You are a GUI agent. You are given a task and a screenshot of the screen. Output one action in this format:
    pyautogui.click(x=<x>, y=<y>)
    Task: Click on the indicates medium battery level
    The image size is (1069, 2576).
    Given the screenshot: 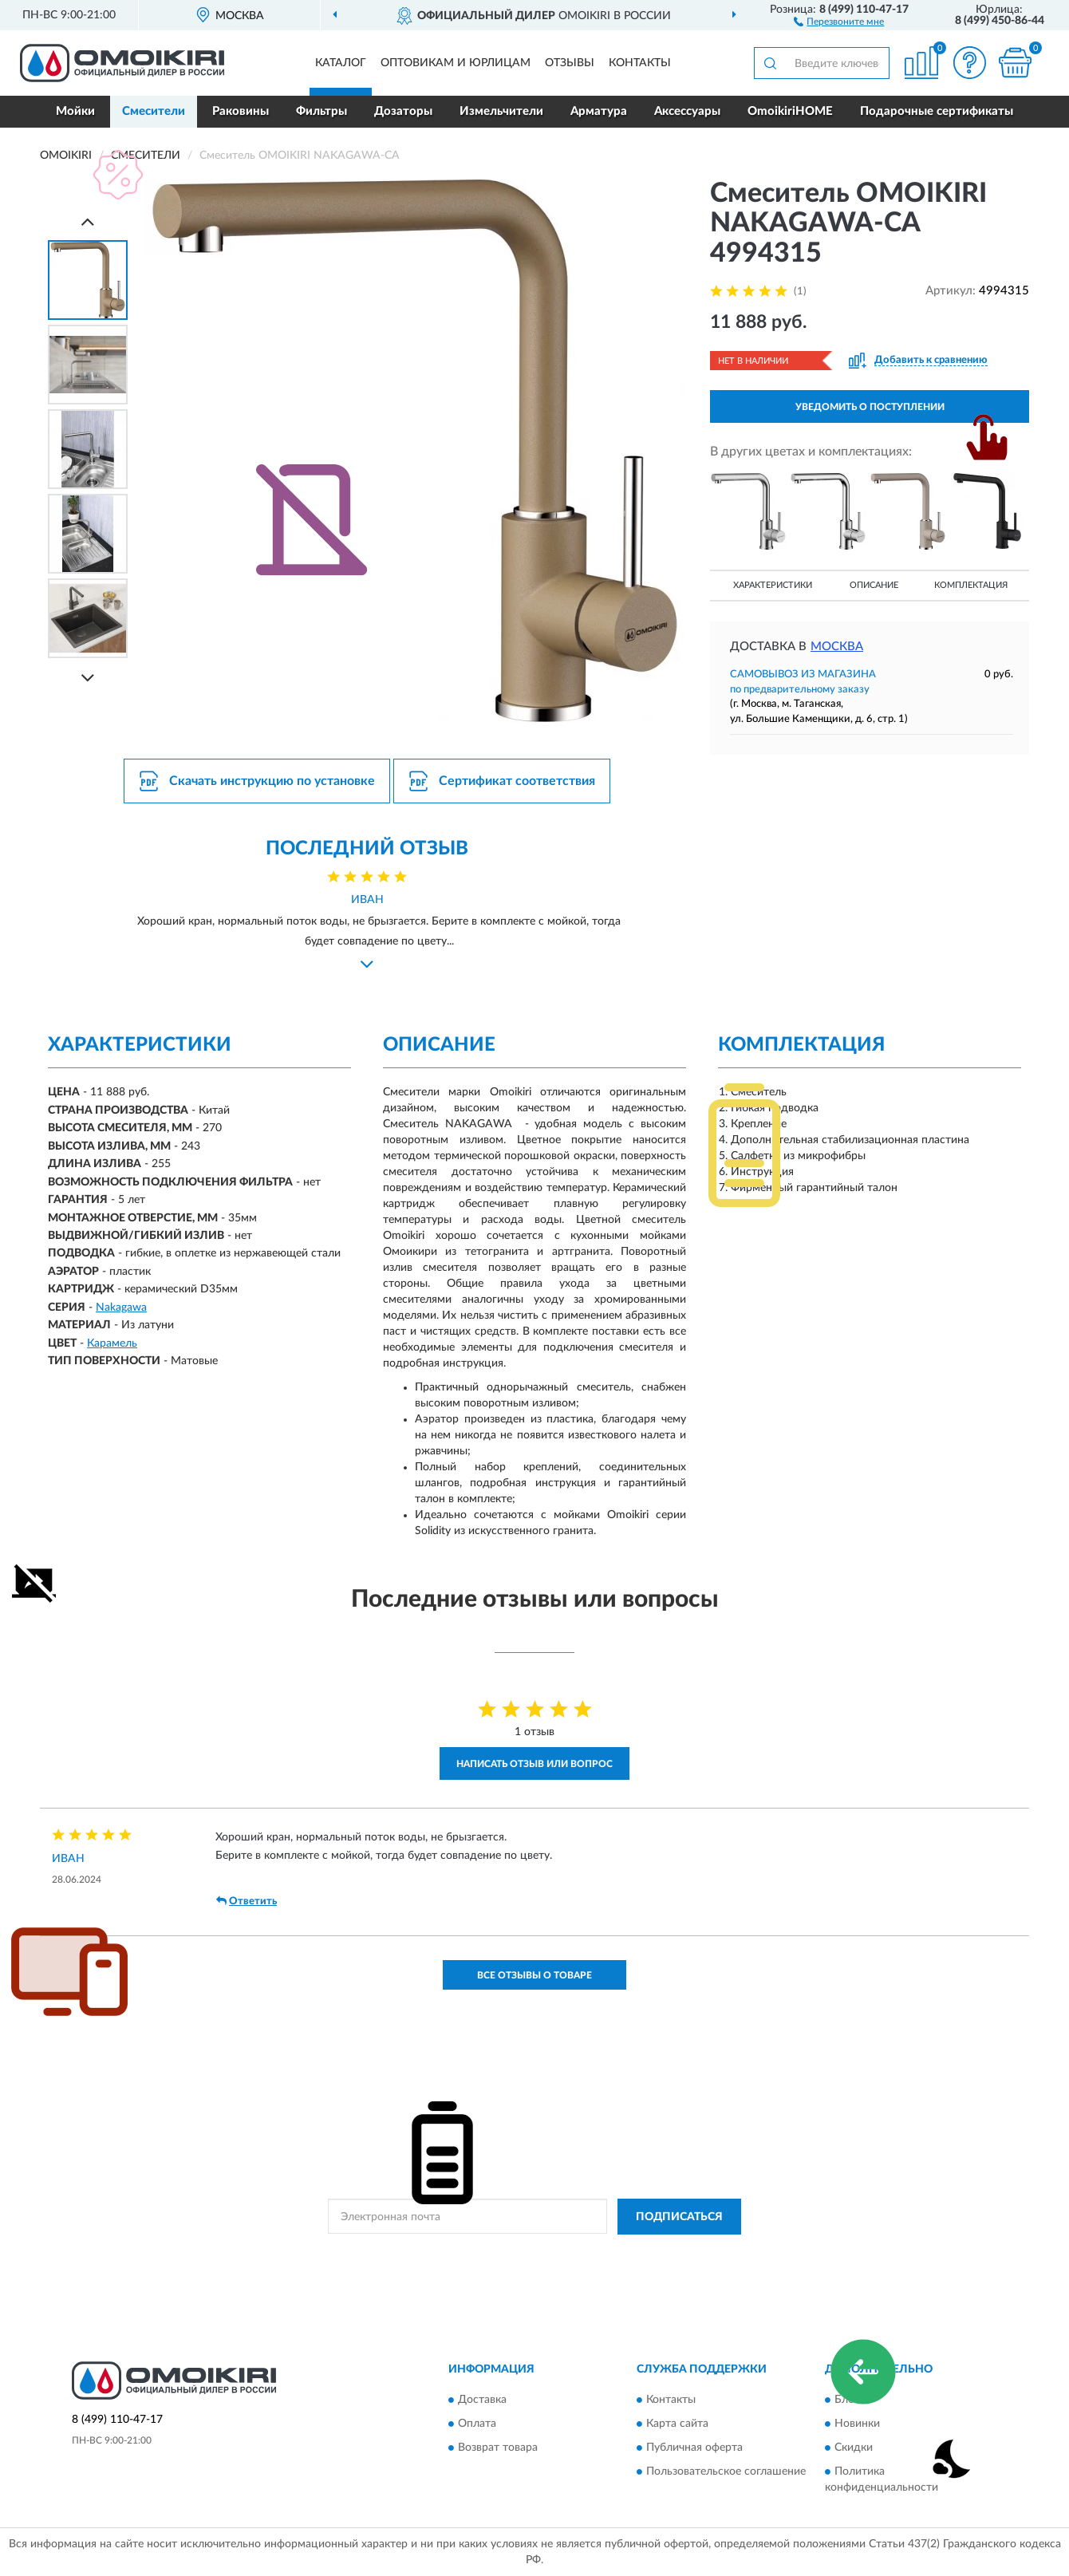 What is the action you would take?
    pyautogui.click(x=744, y=1147)
    